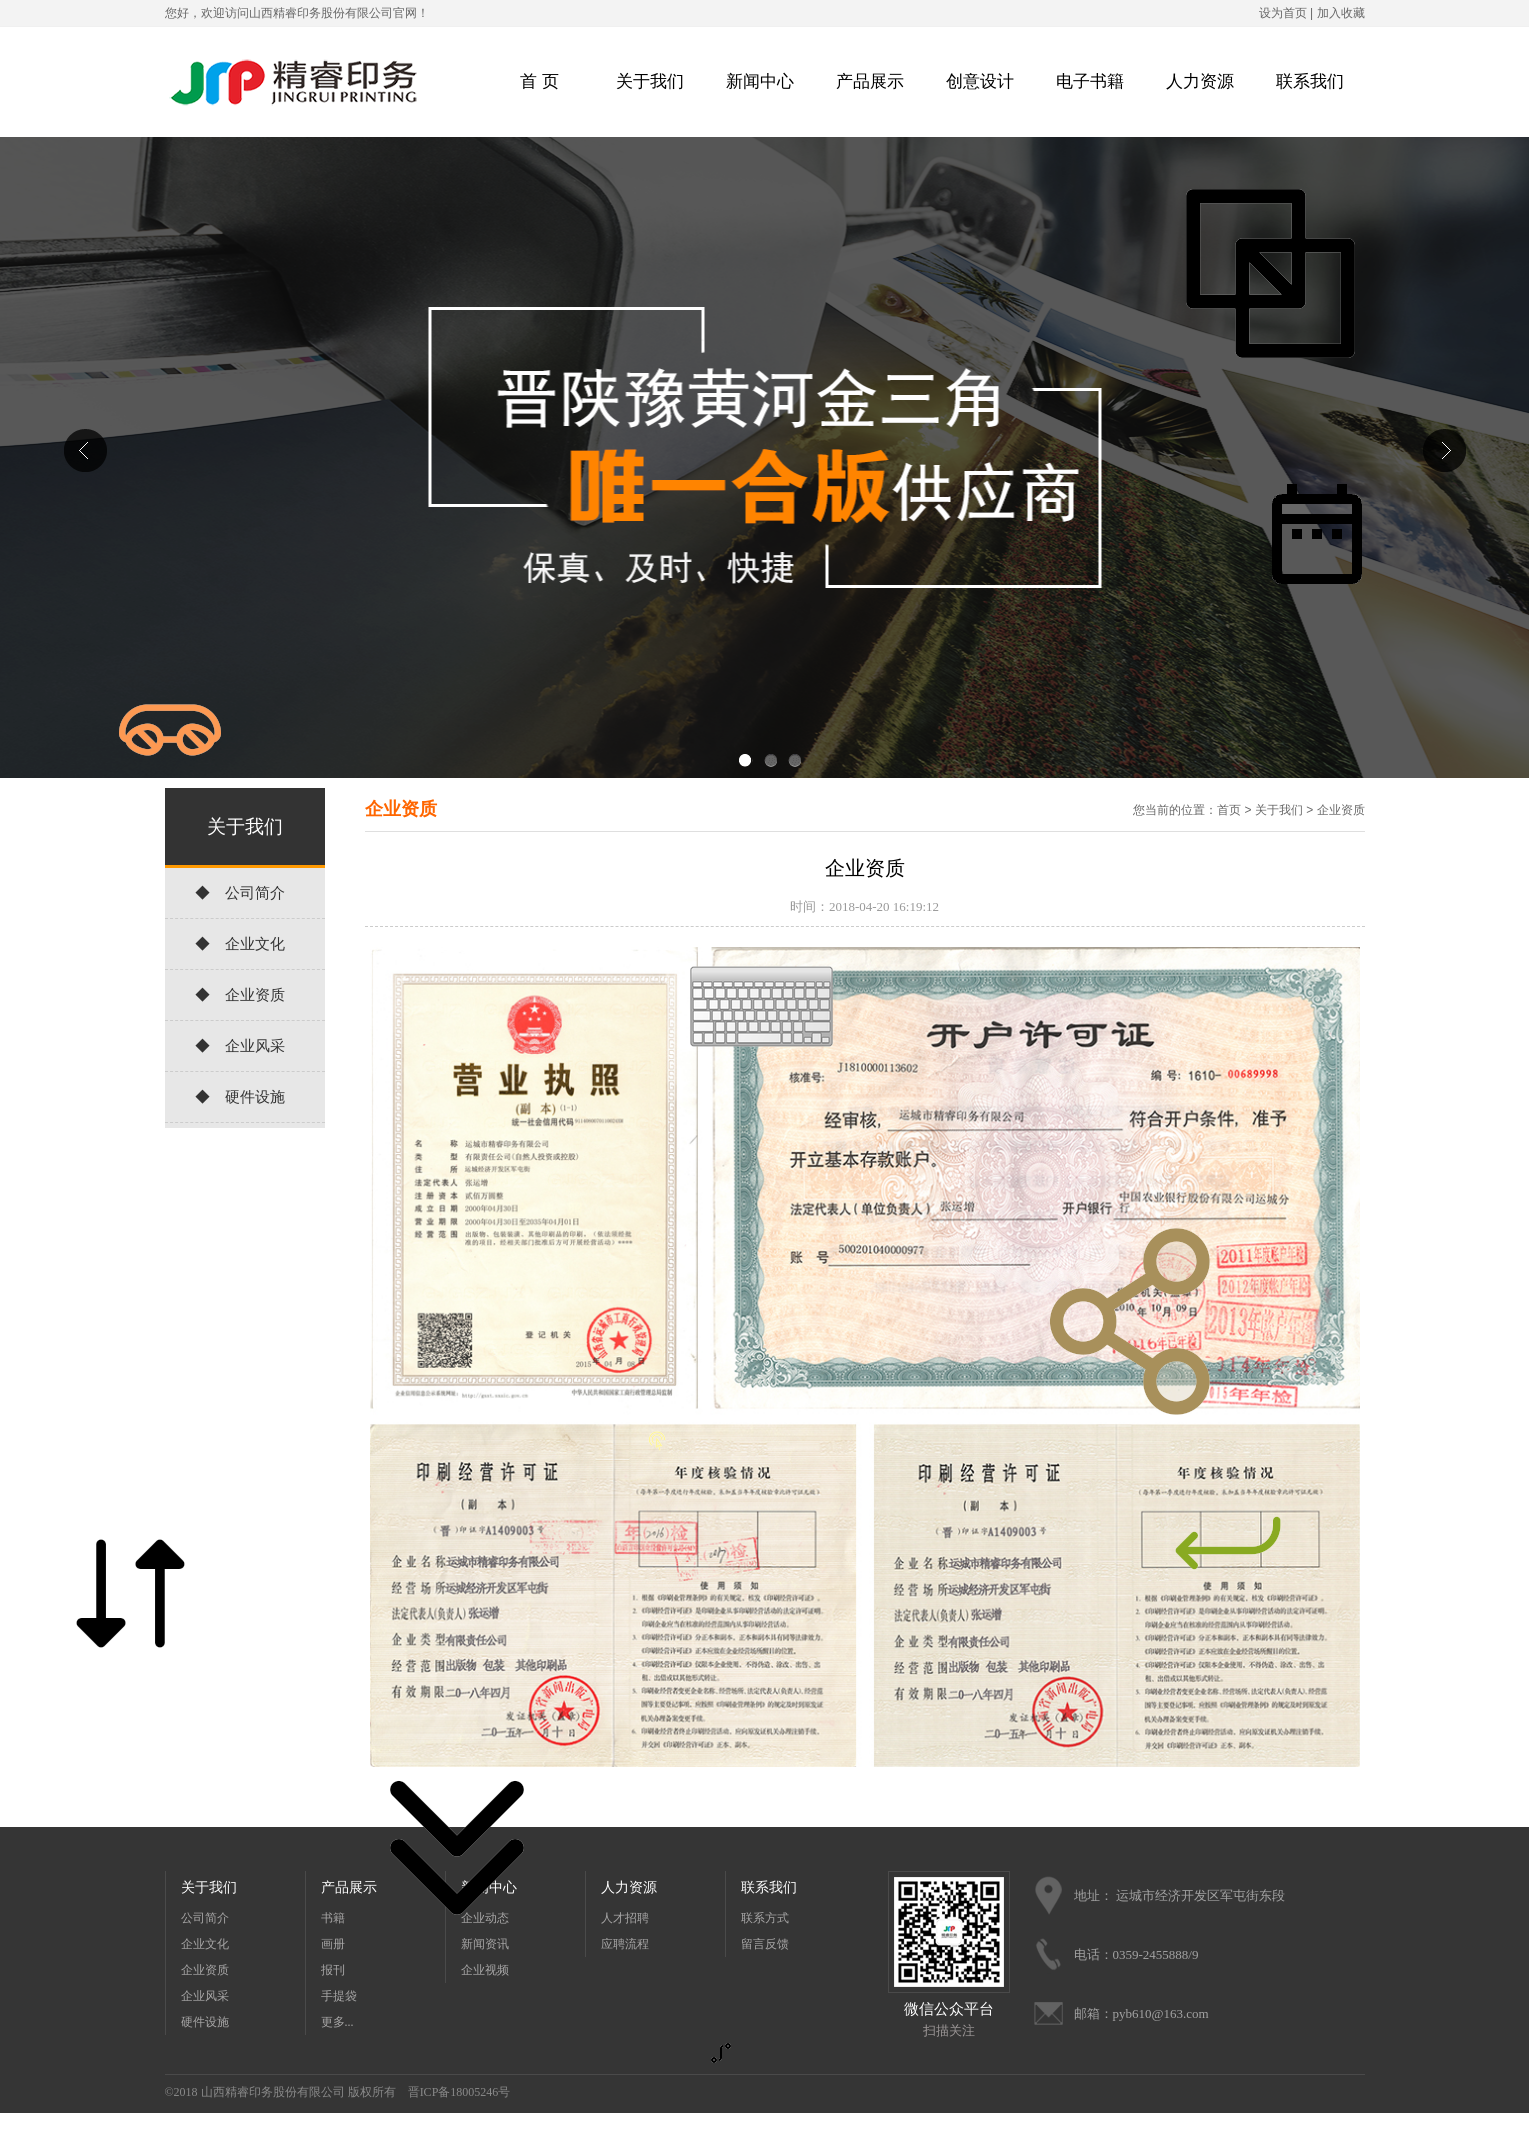 The image size is (1529, 2139). I want to click on expand content or show more items below, so click(457, 1842).